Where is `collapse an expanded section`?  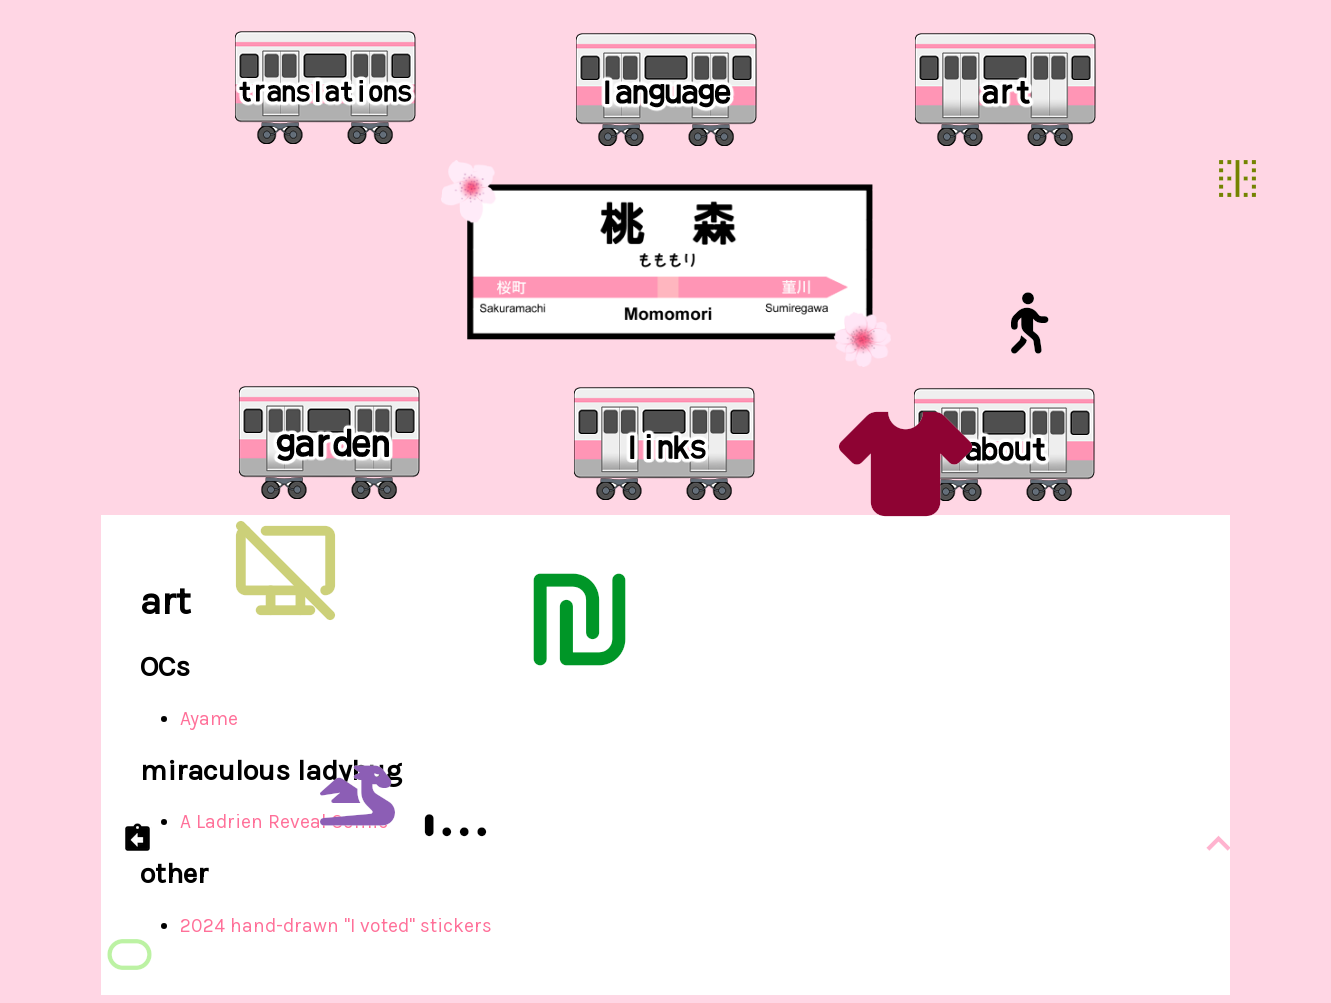 collapse an expanded section is located at coordinates (1218, 843).